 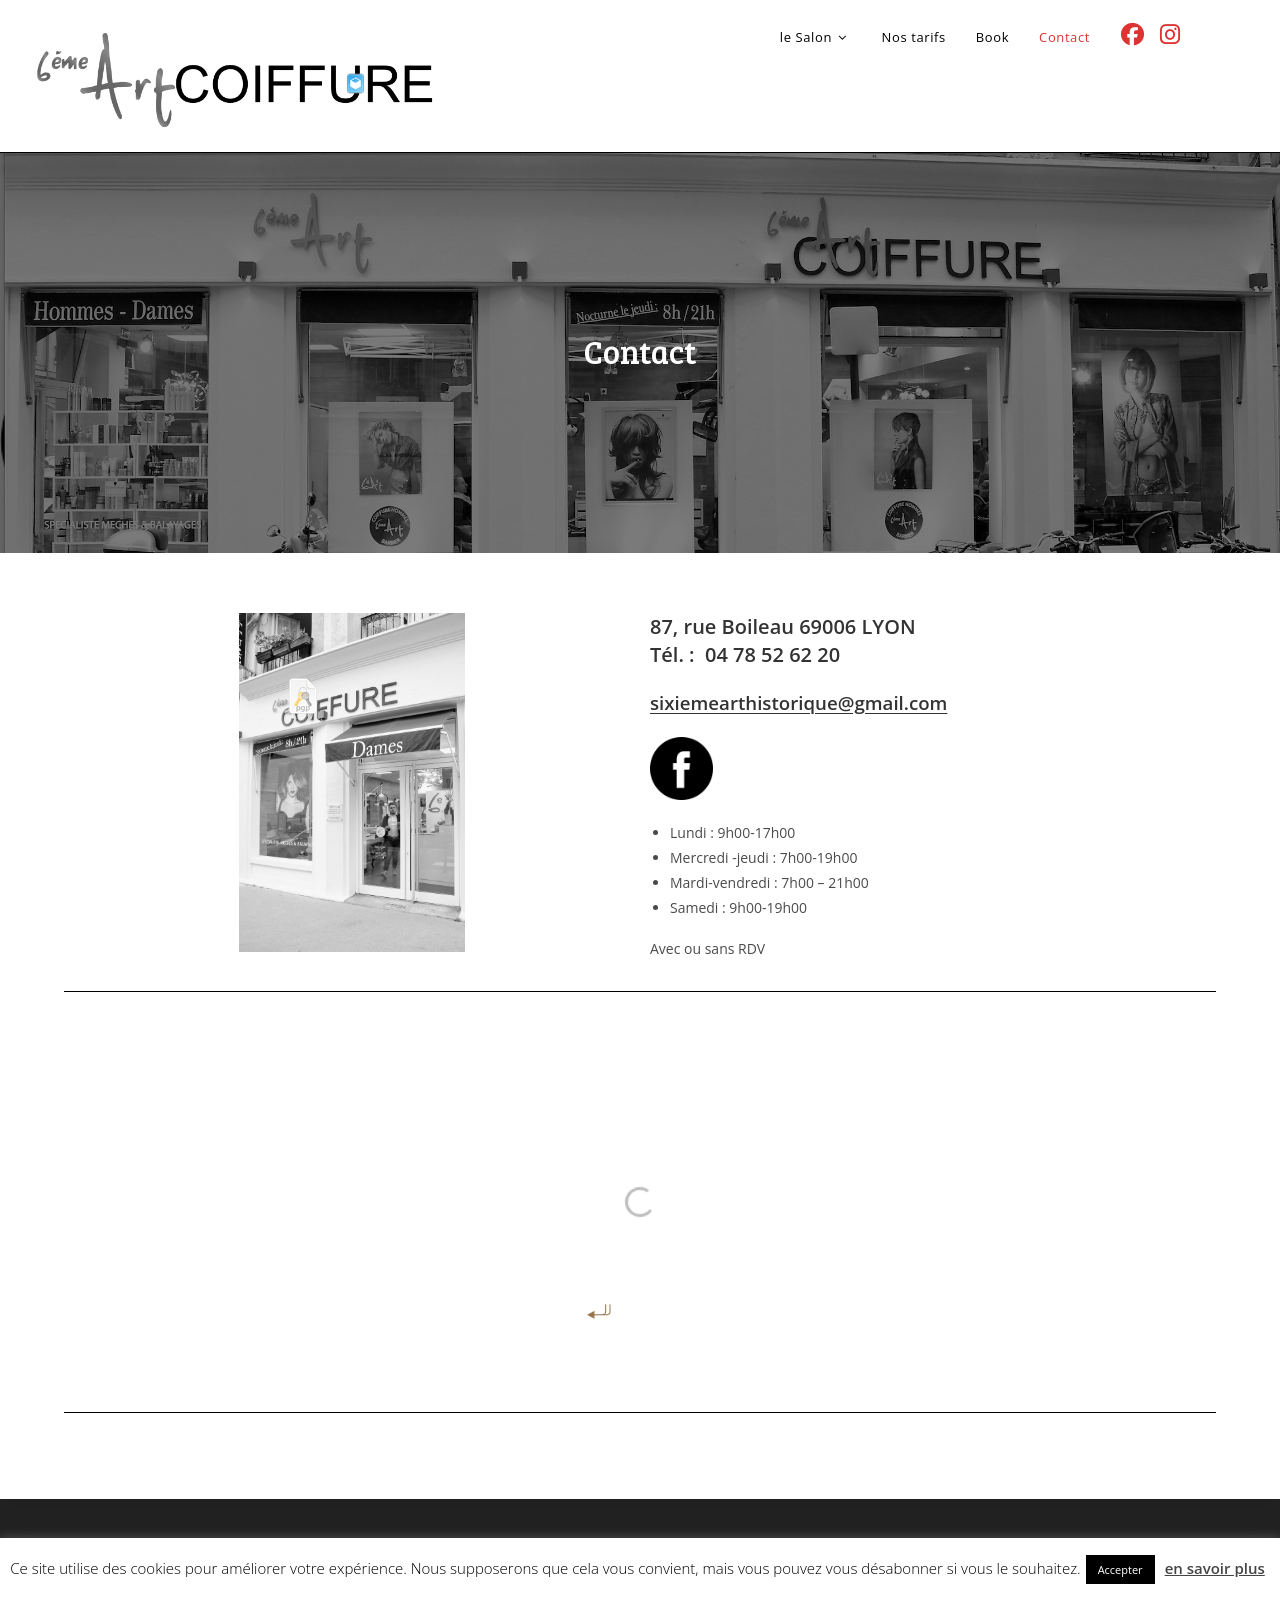 What do you see at coordinates (303, 696) in the screenshot?
I see `a PGP encryption key file` at bounding box center [303, 696].